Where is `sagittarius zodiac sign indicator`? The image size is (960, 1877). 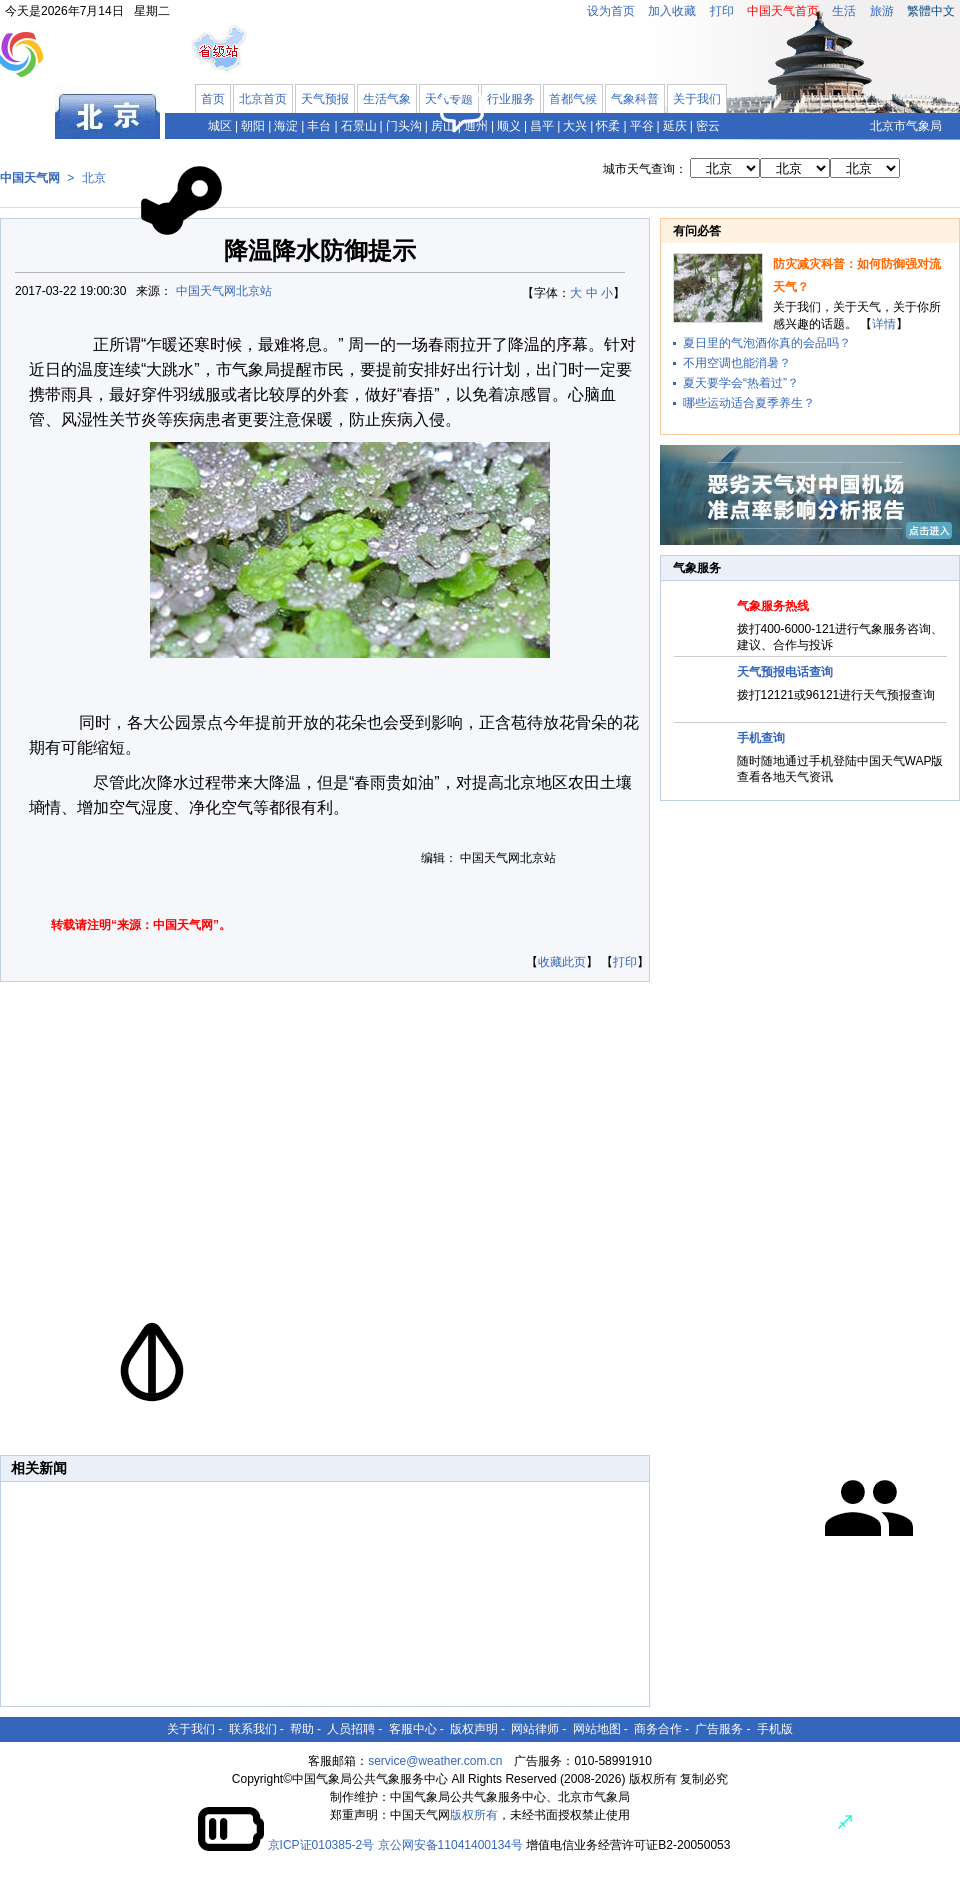 sagittarius zodiac sign indicator is located at coordinates (845, 1822).